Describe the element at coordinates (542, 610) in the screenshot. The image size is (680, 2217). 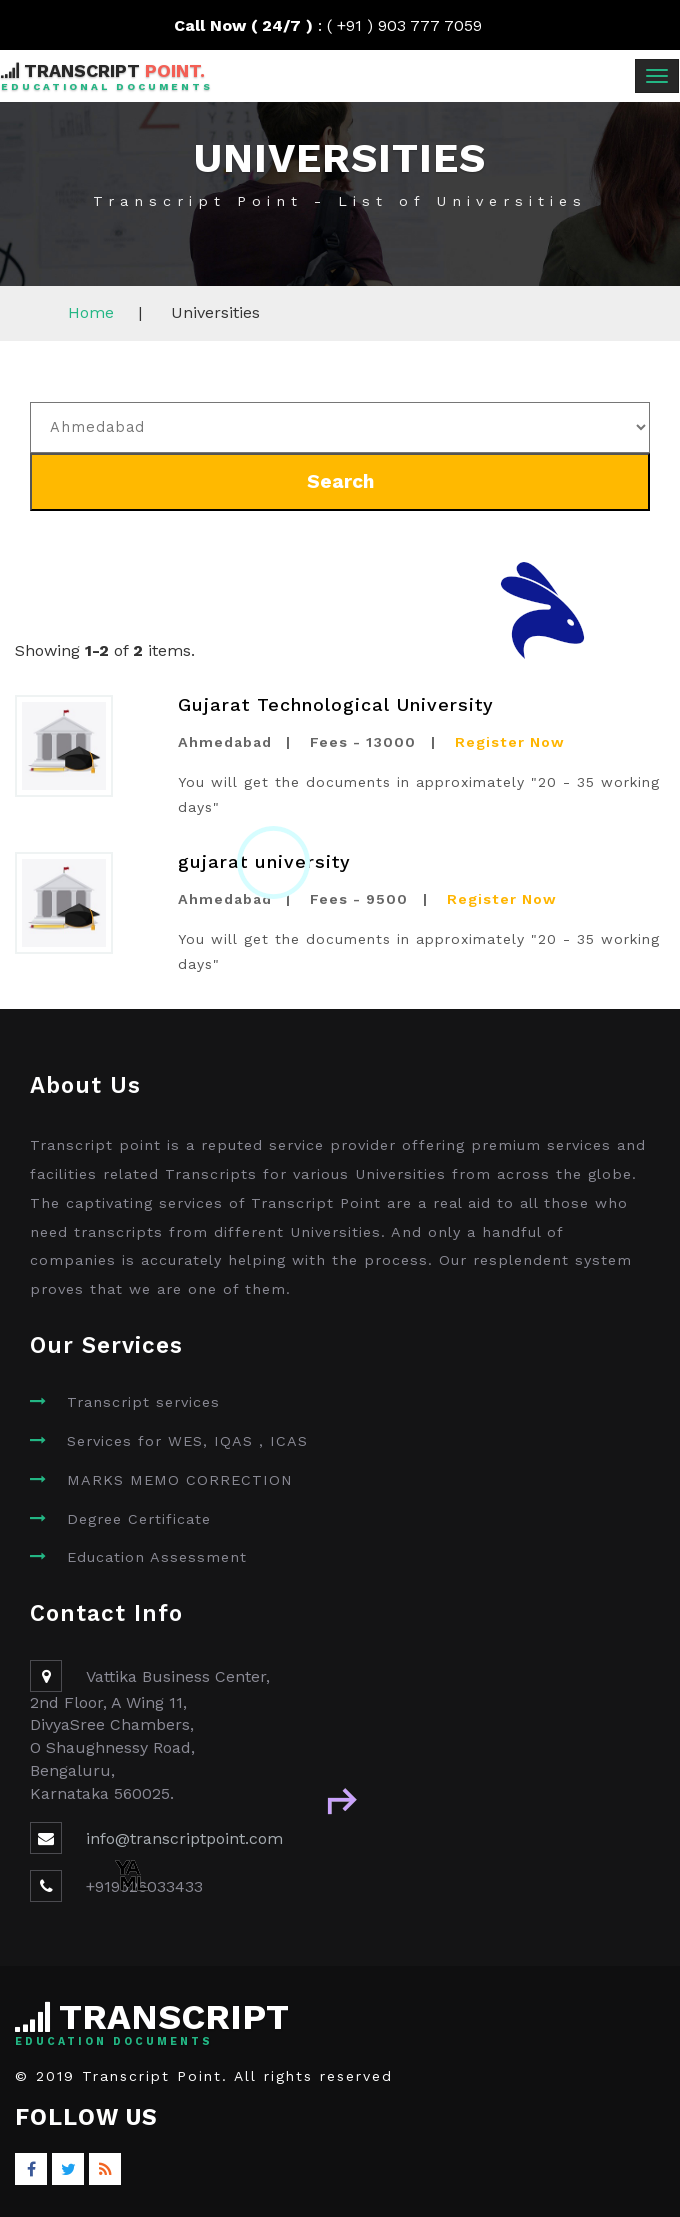
I see `keploy brand logo` at that location.